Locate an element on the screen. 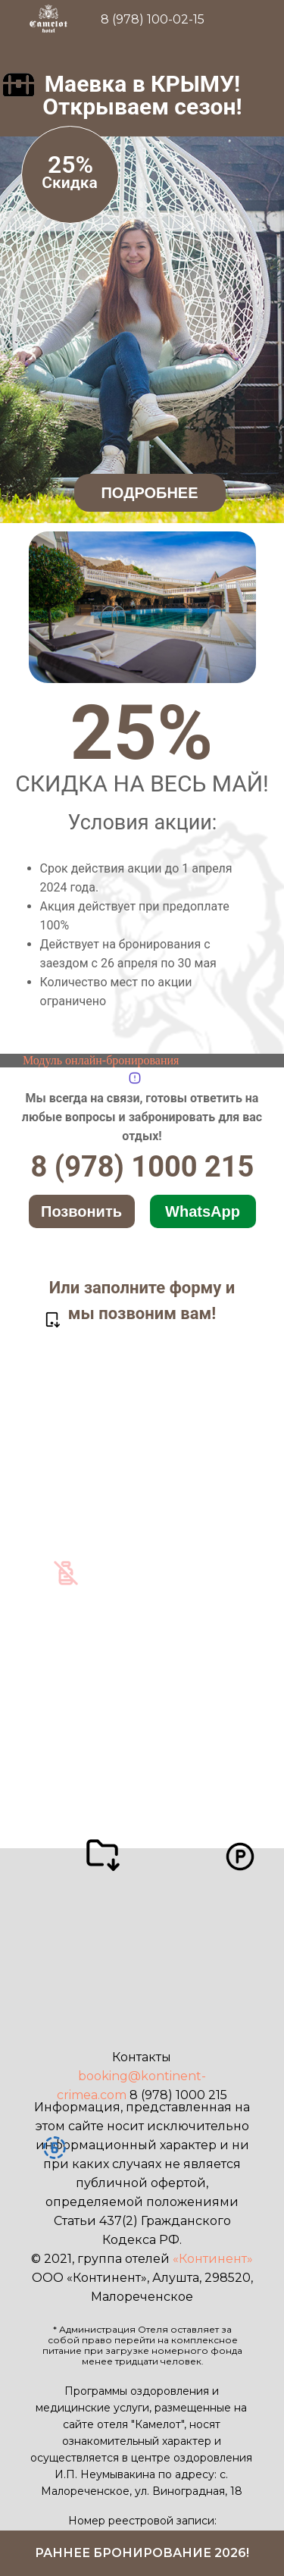 Image resolution: width=284 pixels, height=2576 pixels. download folder contents is located at coordinates (102, 1854).